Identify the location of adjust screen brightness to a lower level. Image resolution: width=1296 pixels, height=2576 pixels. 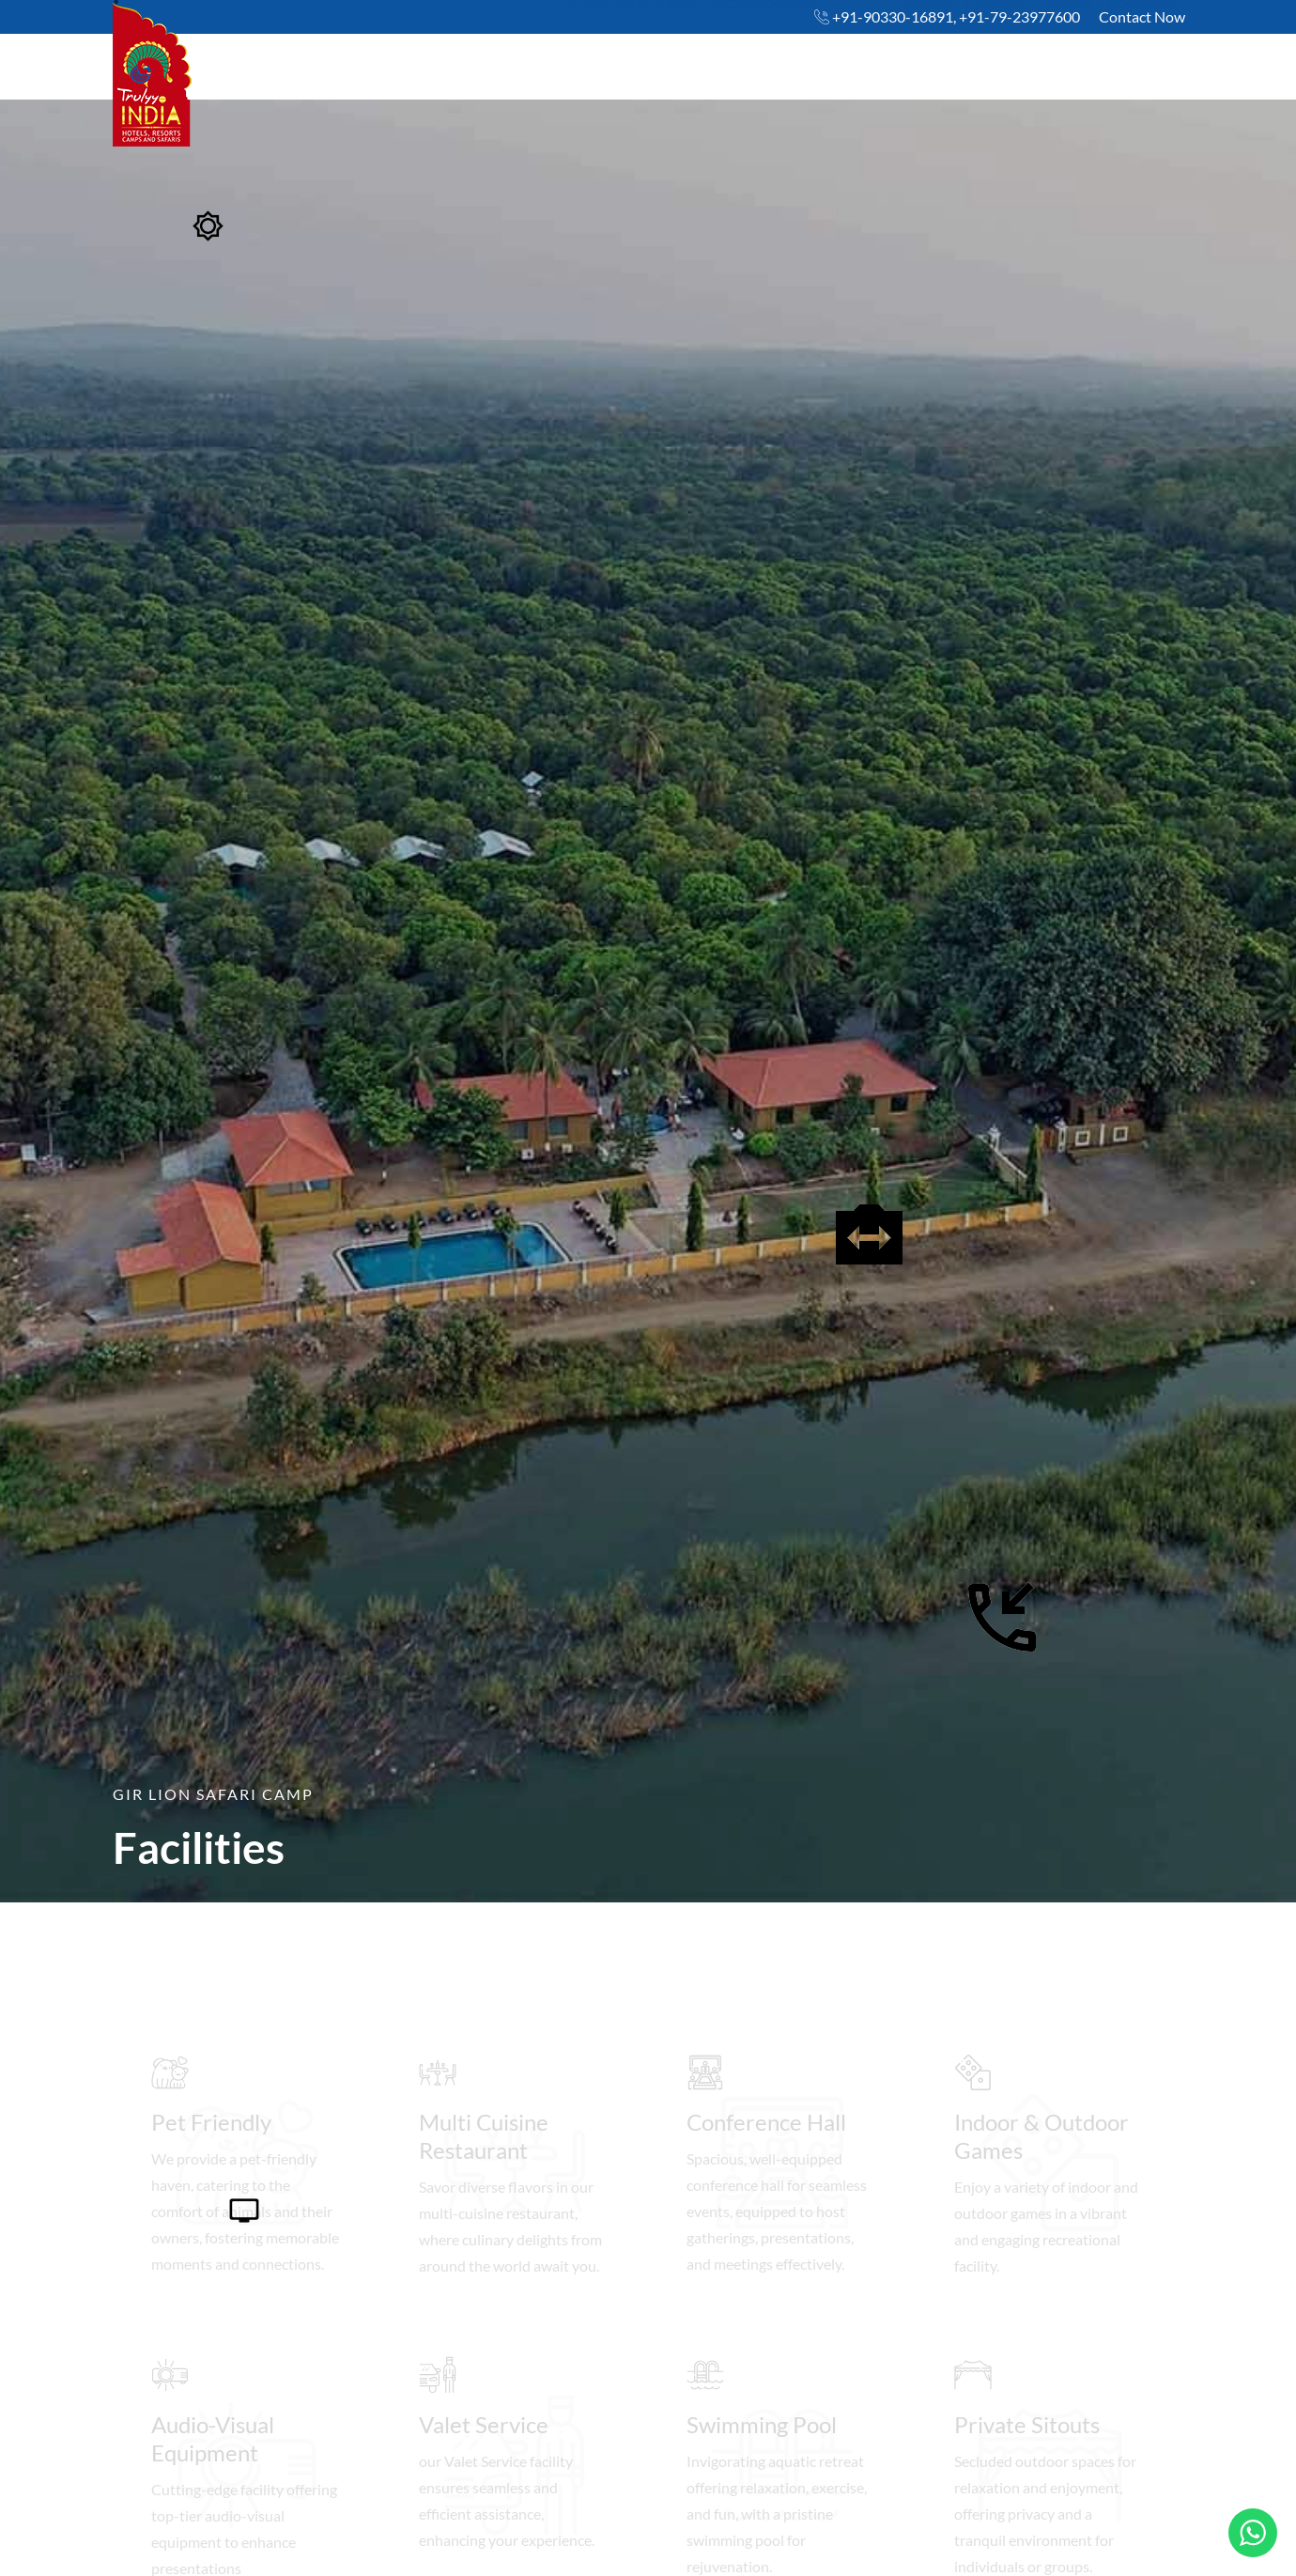
(208, 225).